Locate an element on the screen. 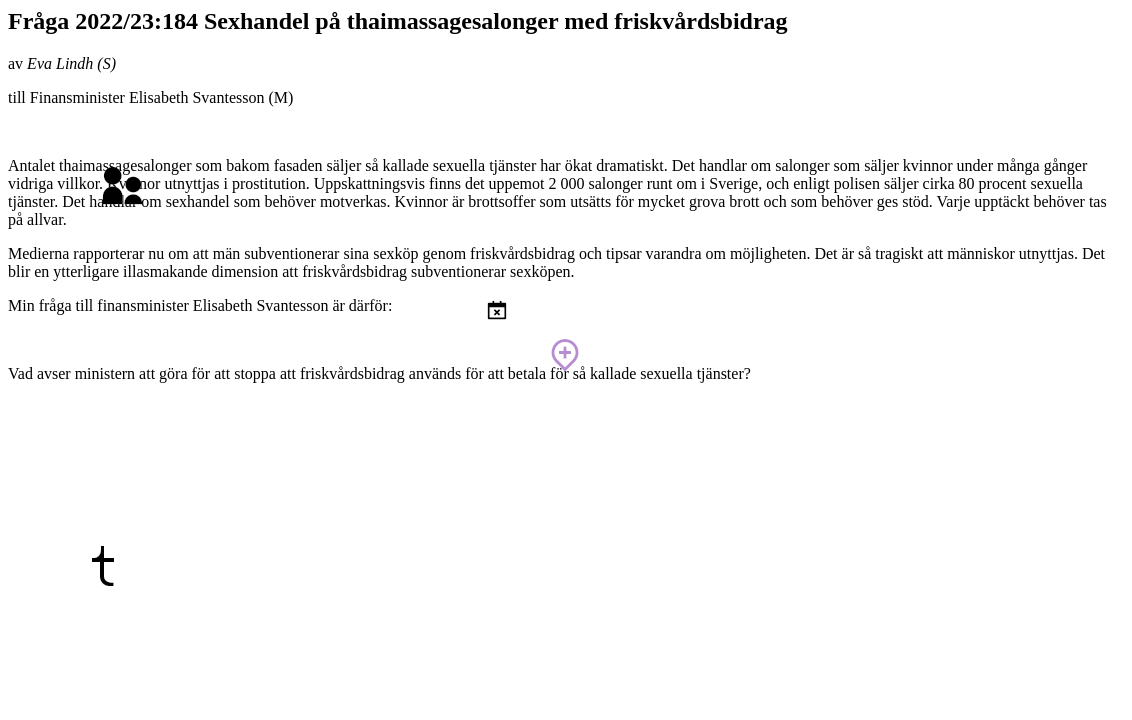 This screenshot has width=1132, height=720. cancel or delete a calendar event is located at coordinates (497, 311).